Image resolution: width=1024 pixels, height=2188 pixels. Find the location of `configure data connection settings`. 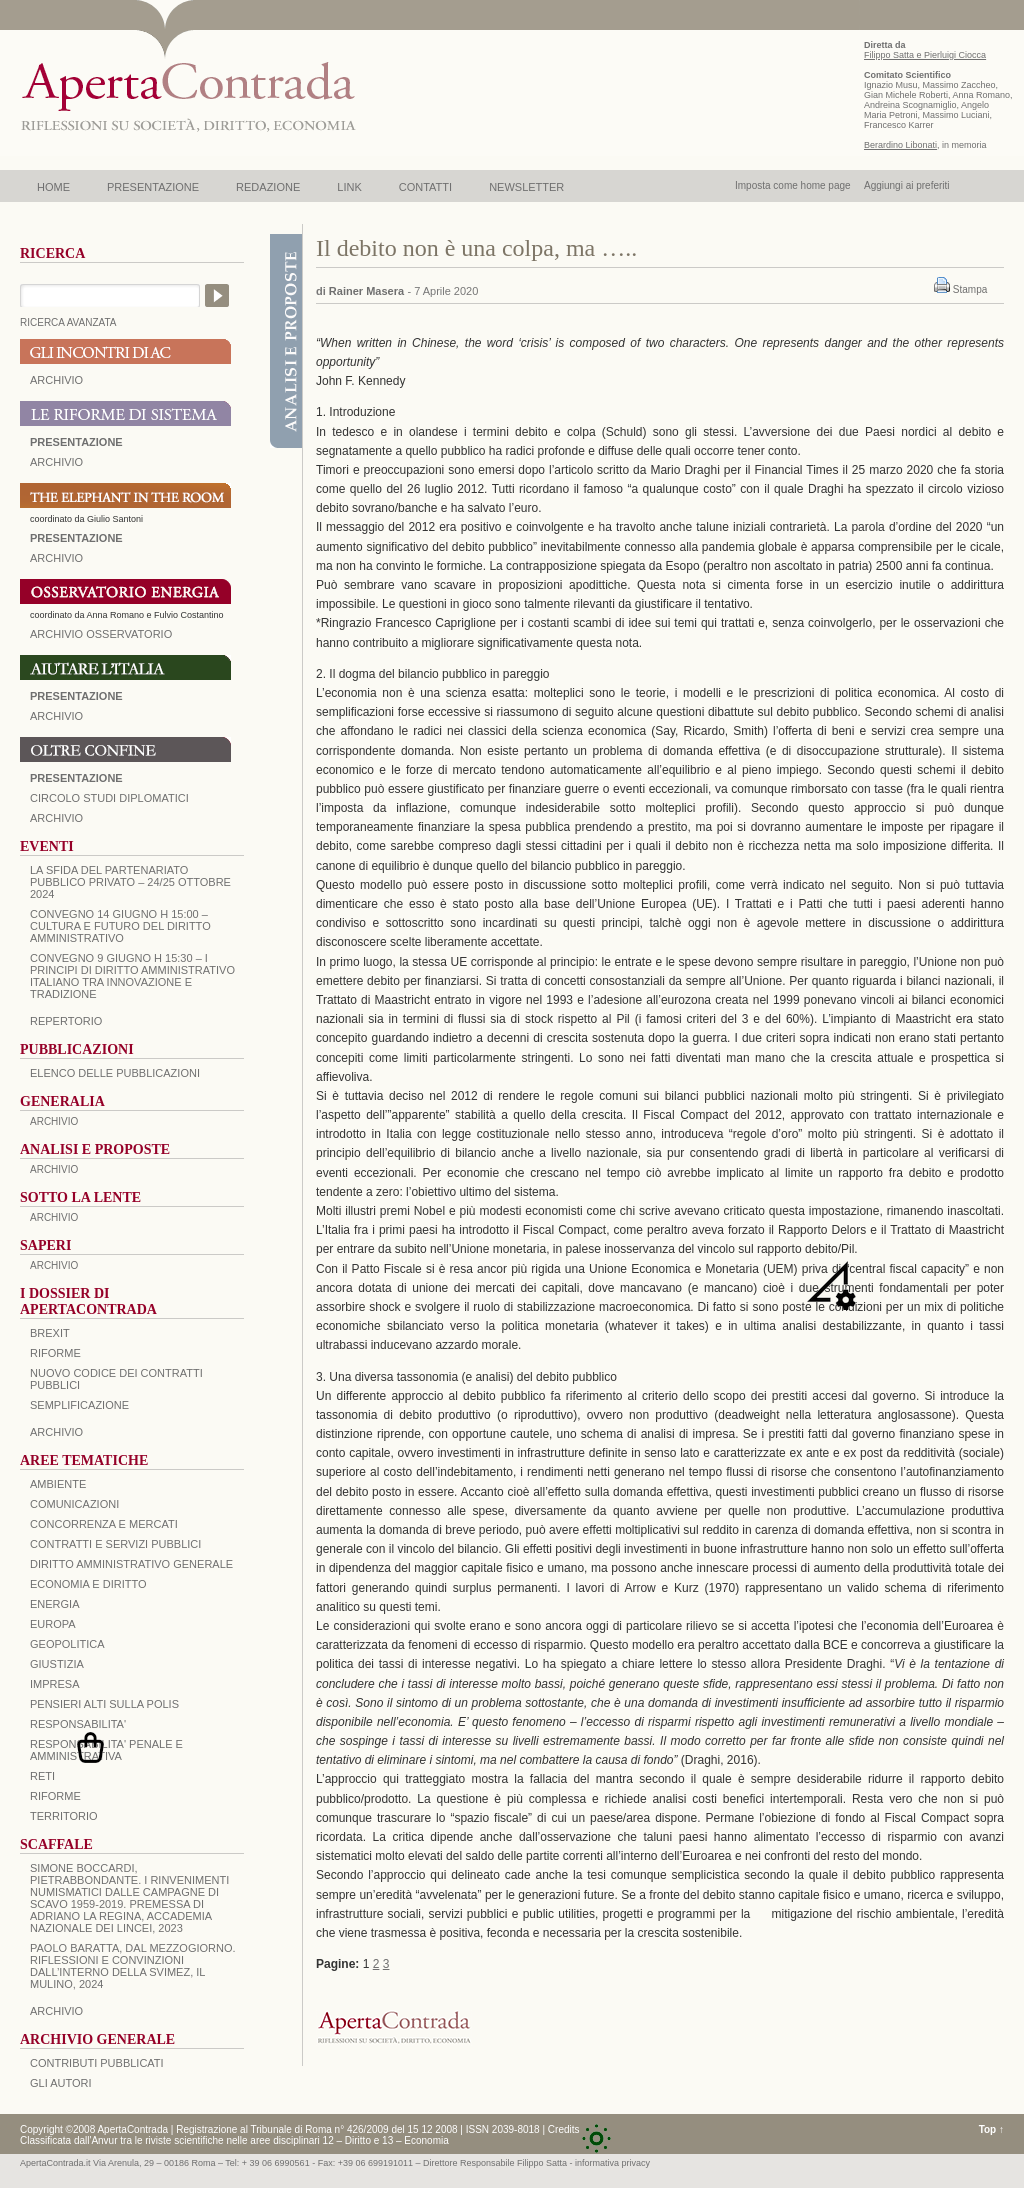

configure data connection settings is located at coordinates (831, 1285).